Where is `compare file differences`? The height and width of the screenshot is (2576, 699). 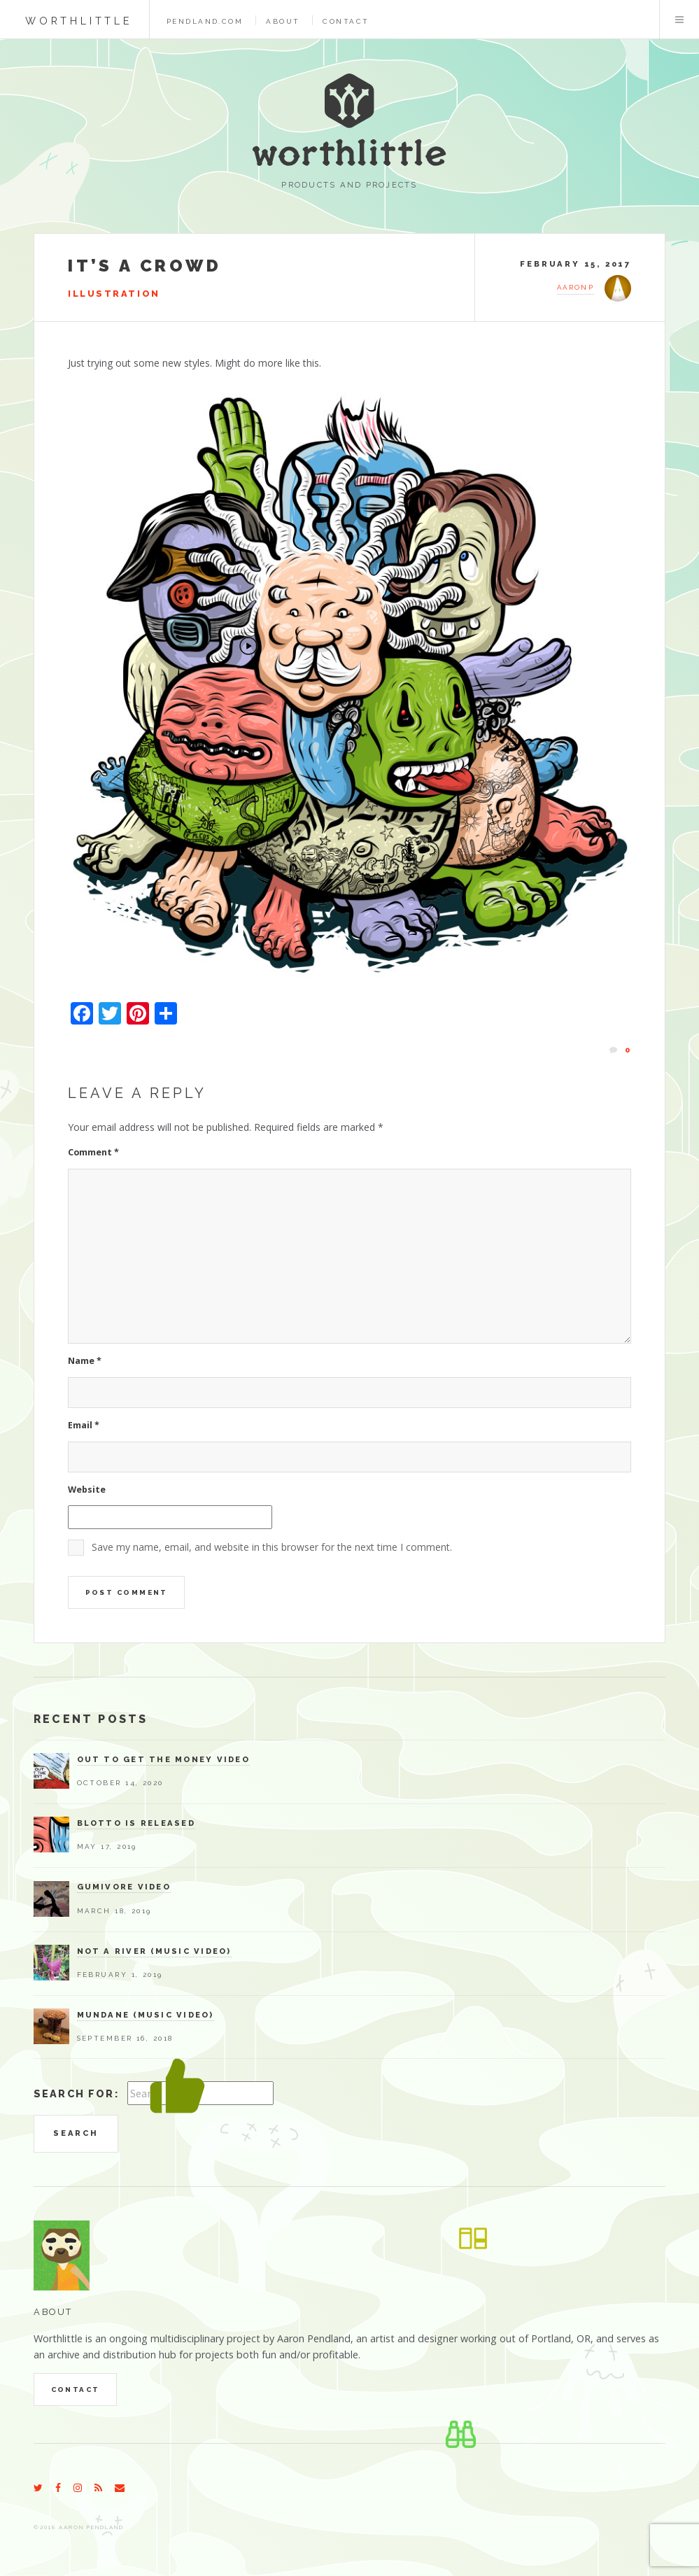 compare file differences is located at coordinates (472, 2238).